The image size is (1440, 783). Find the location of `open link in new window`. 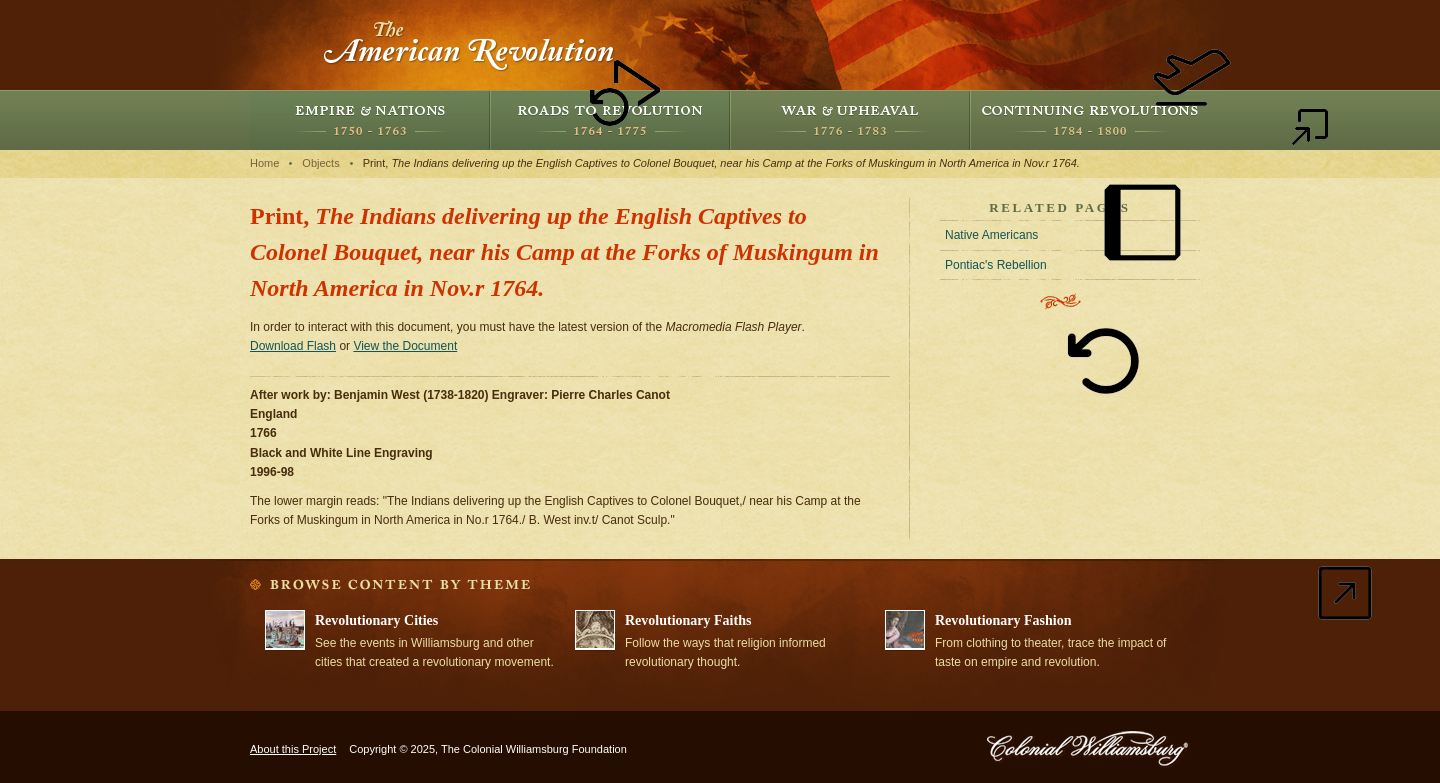

open link in new window is located at coordinates (1345, 593).